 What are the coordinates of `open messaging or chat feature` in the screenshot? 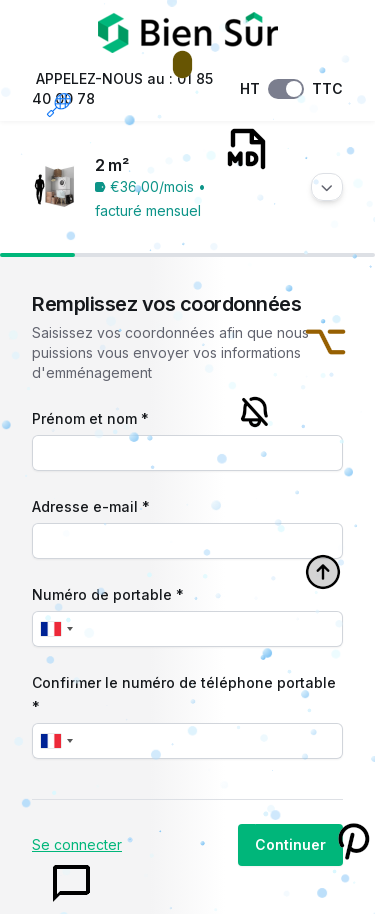 It's located at (71, 883).